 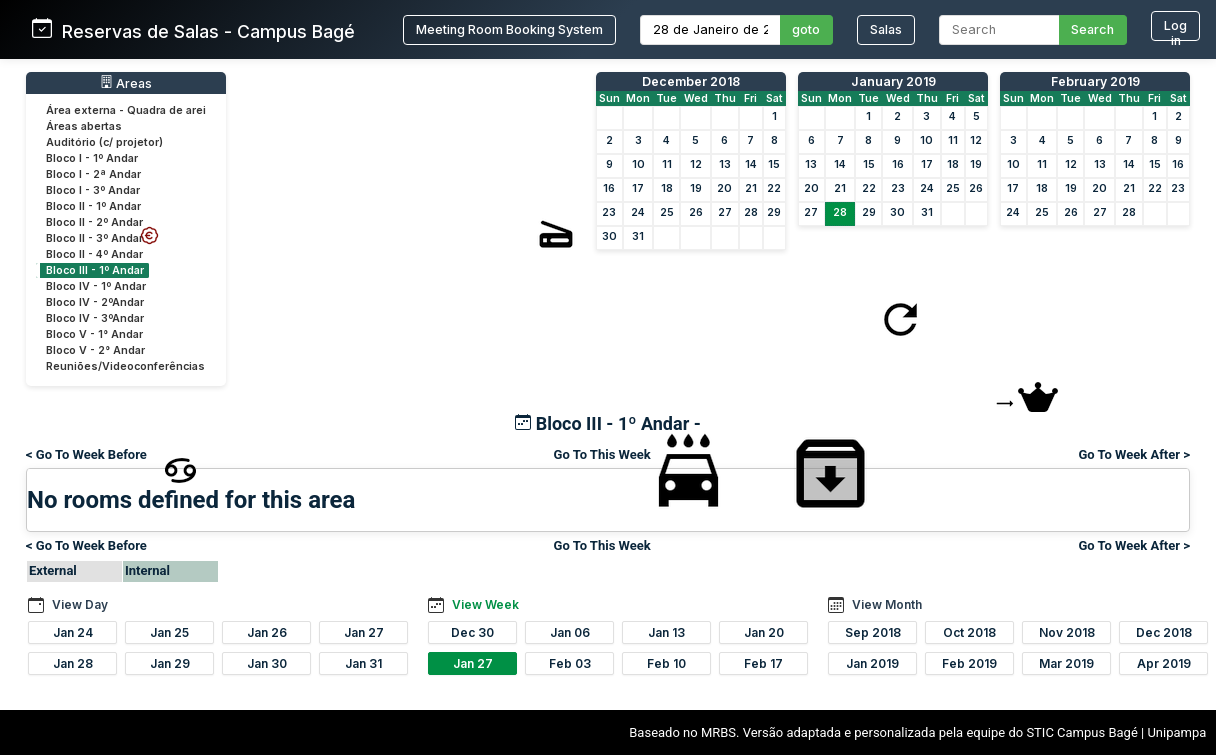 What do you see at coordinates (556, 233) in the screenshot?
I see `scan a document` at bounding box center [556, 233].